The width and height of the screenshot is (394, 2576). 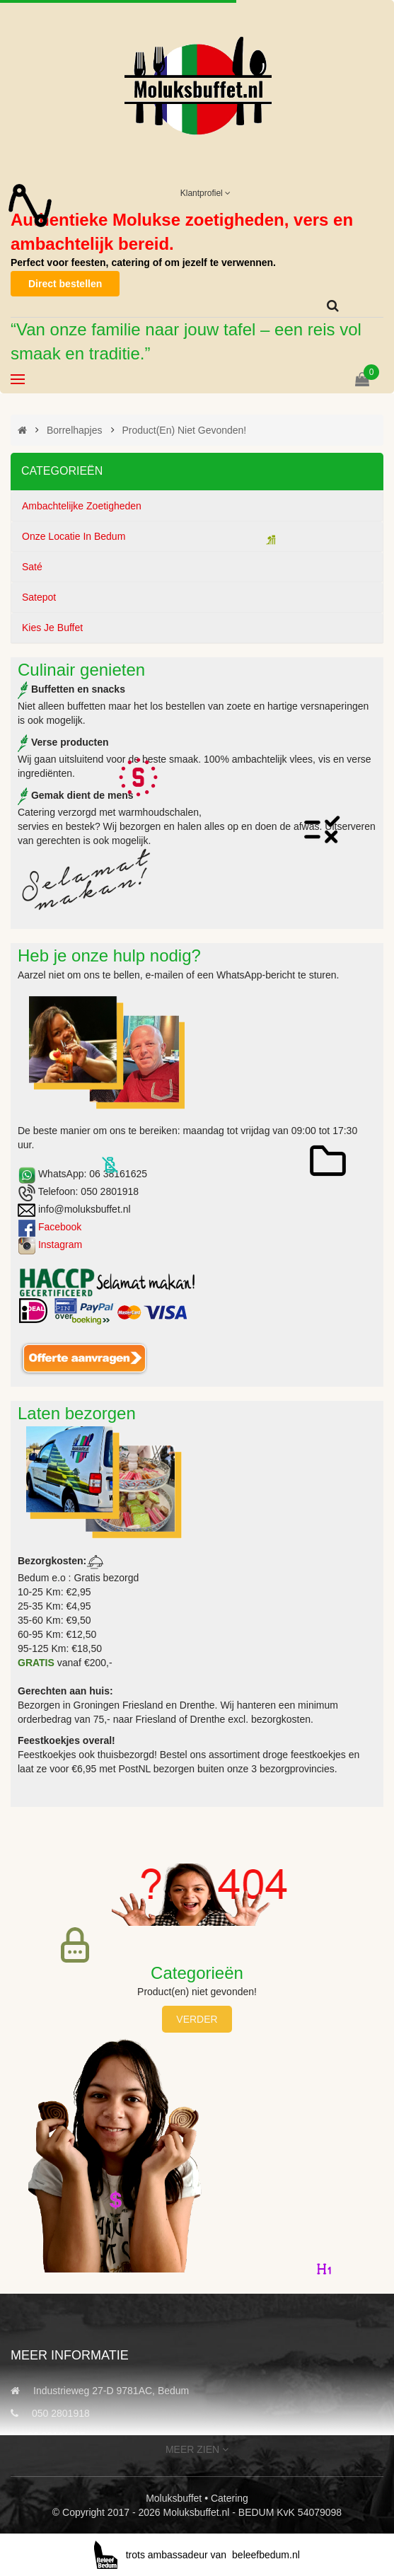 What do you see at coordinates (30, 205) in the screenshot?
I see `toggle between maximum and minimum values` at bounding box center [30, 205].